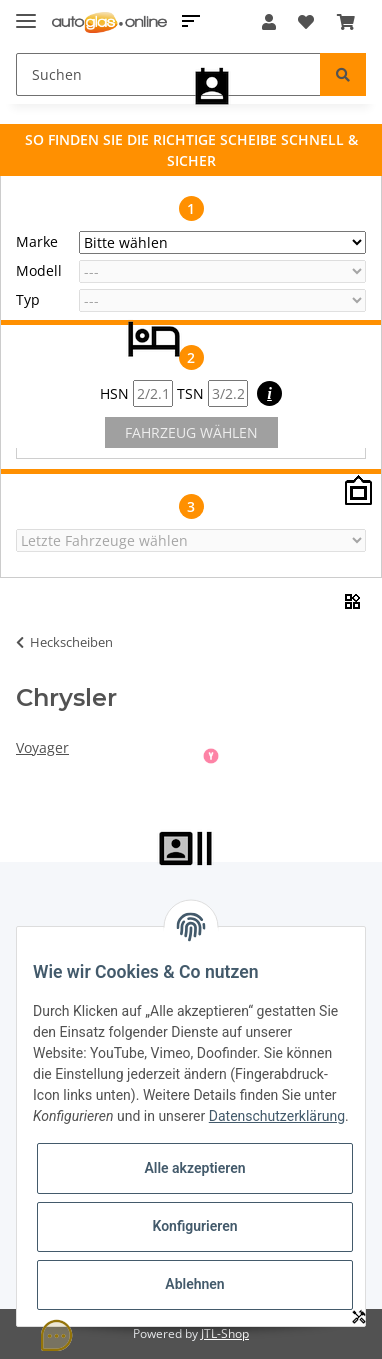  What do you see at coordinates (359, 1317) in the screenshot?
I see `access tools and settings` at bounding box center [359, 1317].